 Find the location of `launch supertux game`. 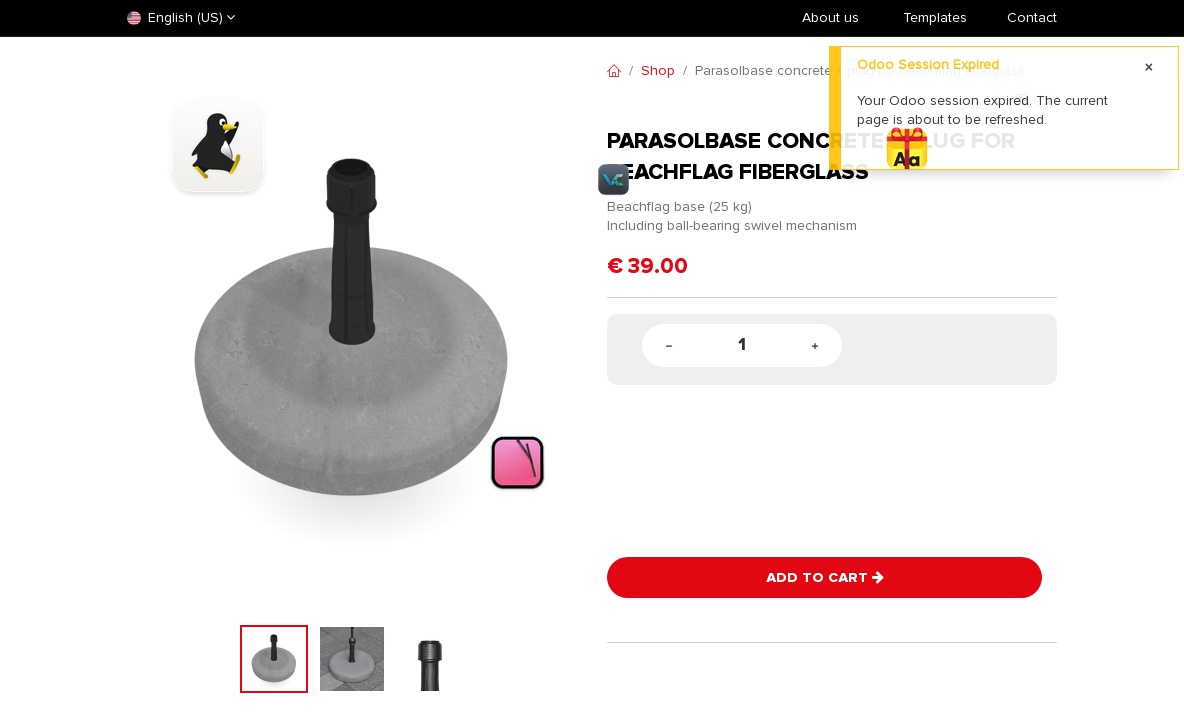

launch supertux game is located at coordinates (218, 146).